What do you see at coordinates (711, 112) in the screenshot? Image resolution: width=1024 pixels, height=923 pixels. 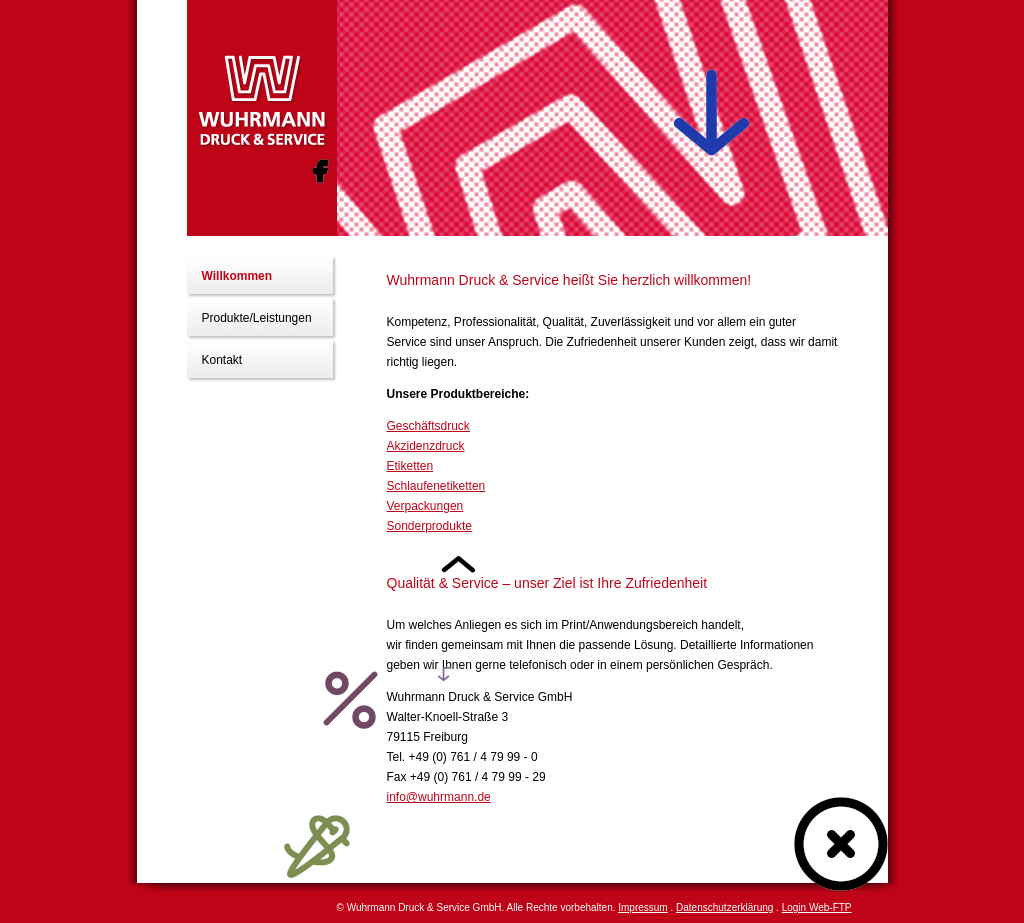 I see `scroll down or view more content` at bounding box center [711, 112].